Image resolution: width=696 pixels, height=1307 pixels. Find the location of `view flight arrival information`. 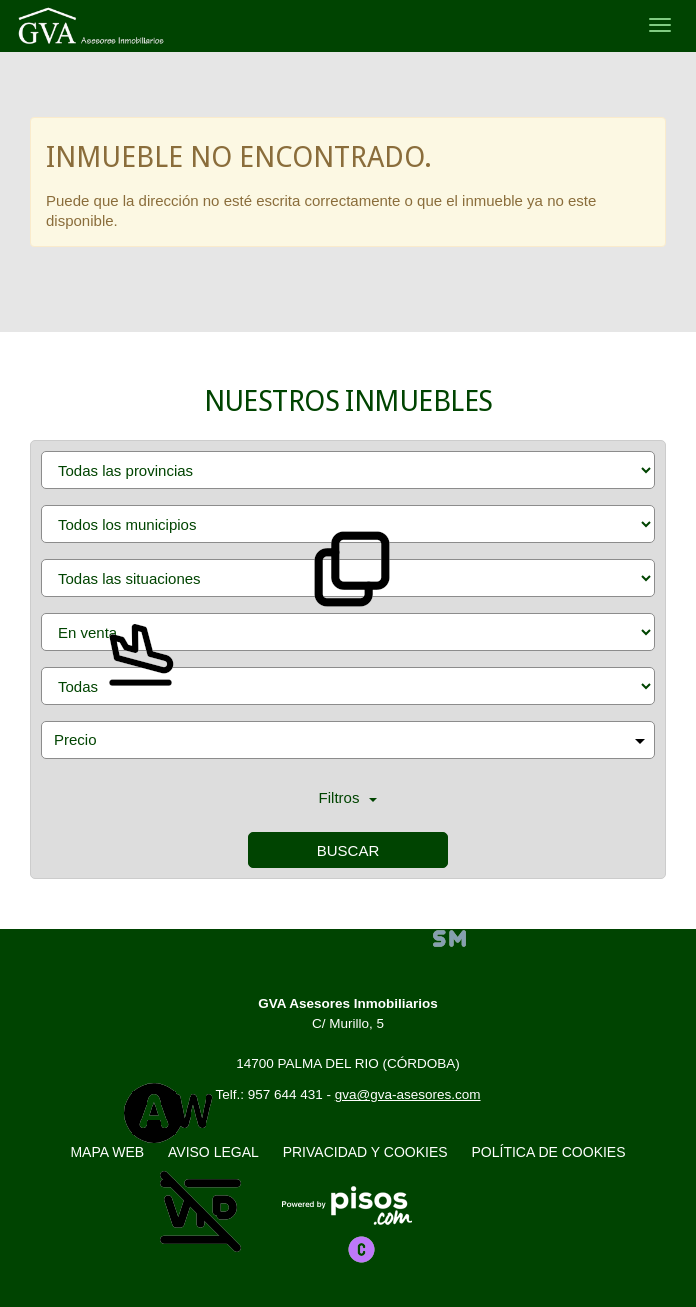

view flight arrival information is located at coordinates (140, 654).